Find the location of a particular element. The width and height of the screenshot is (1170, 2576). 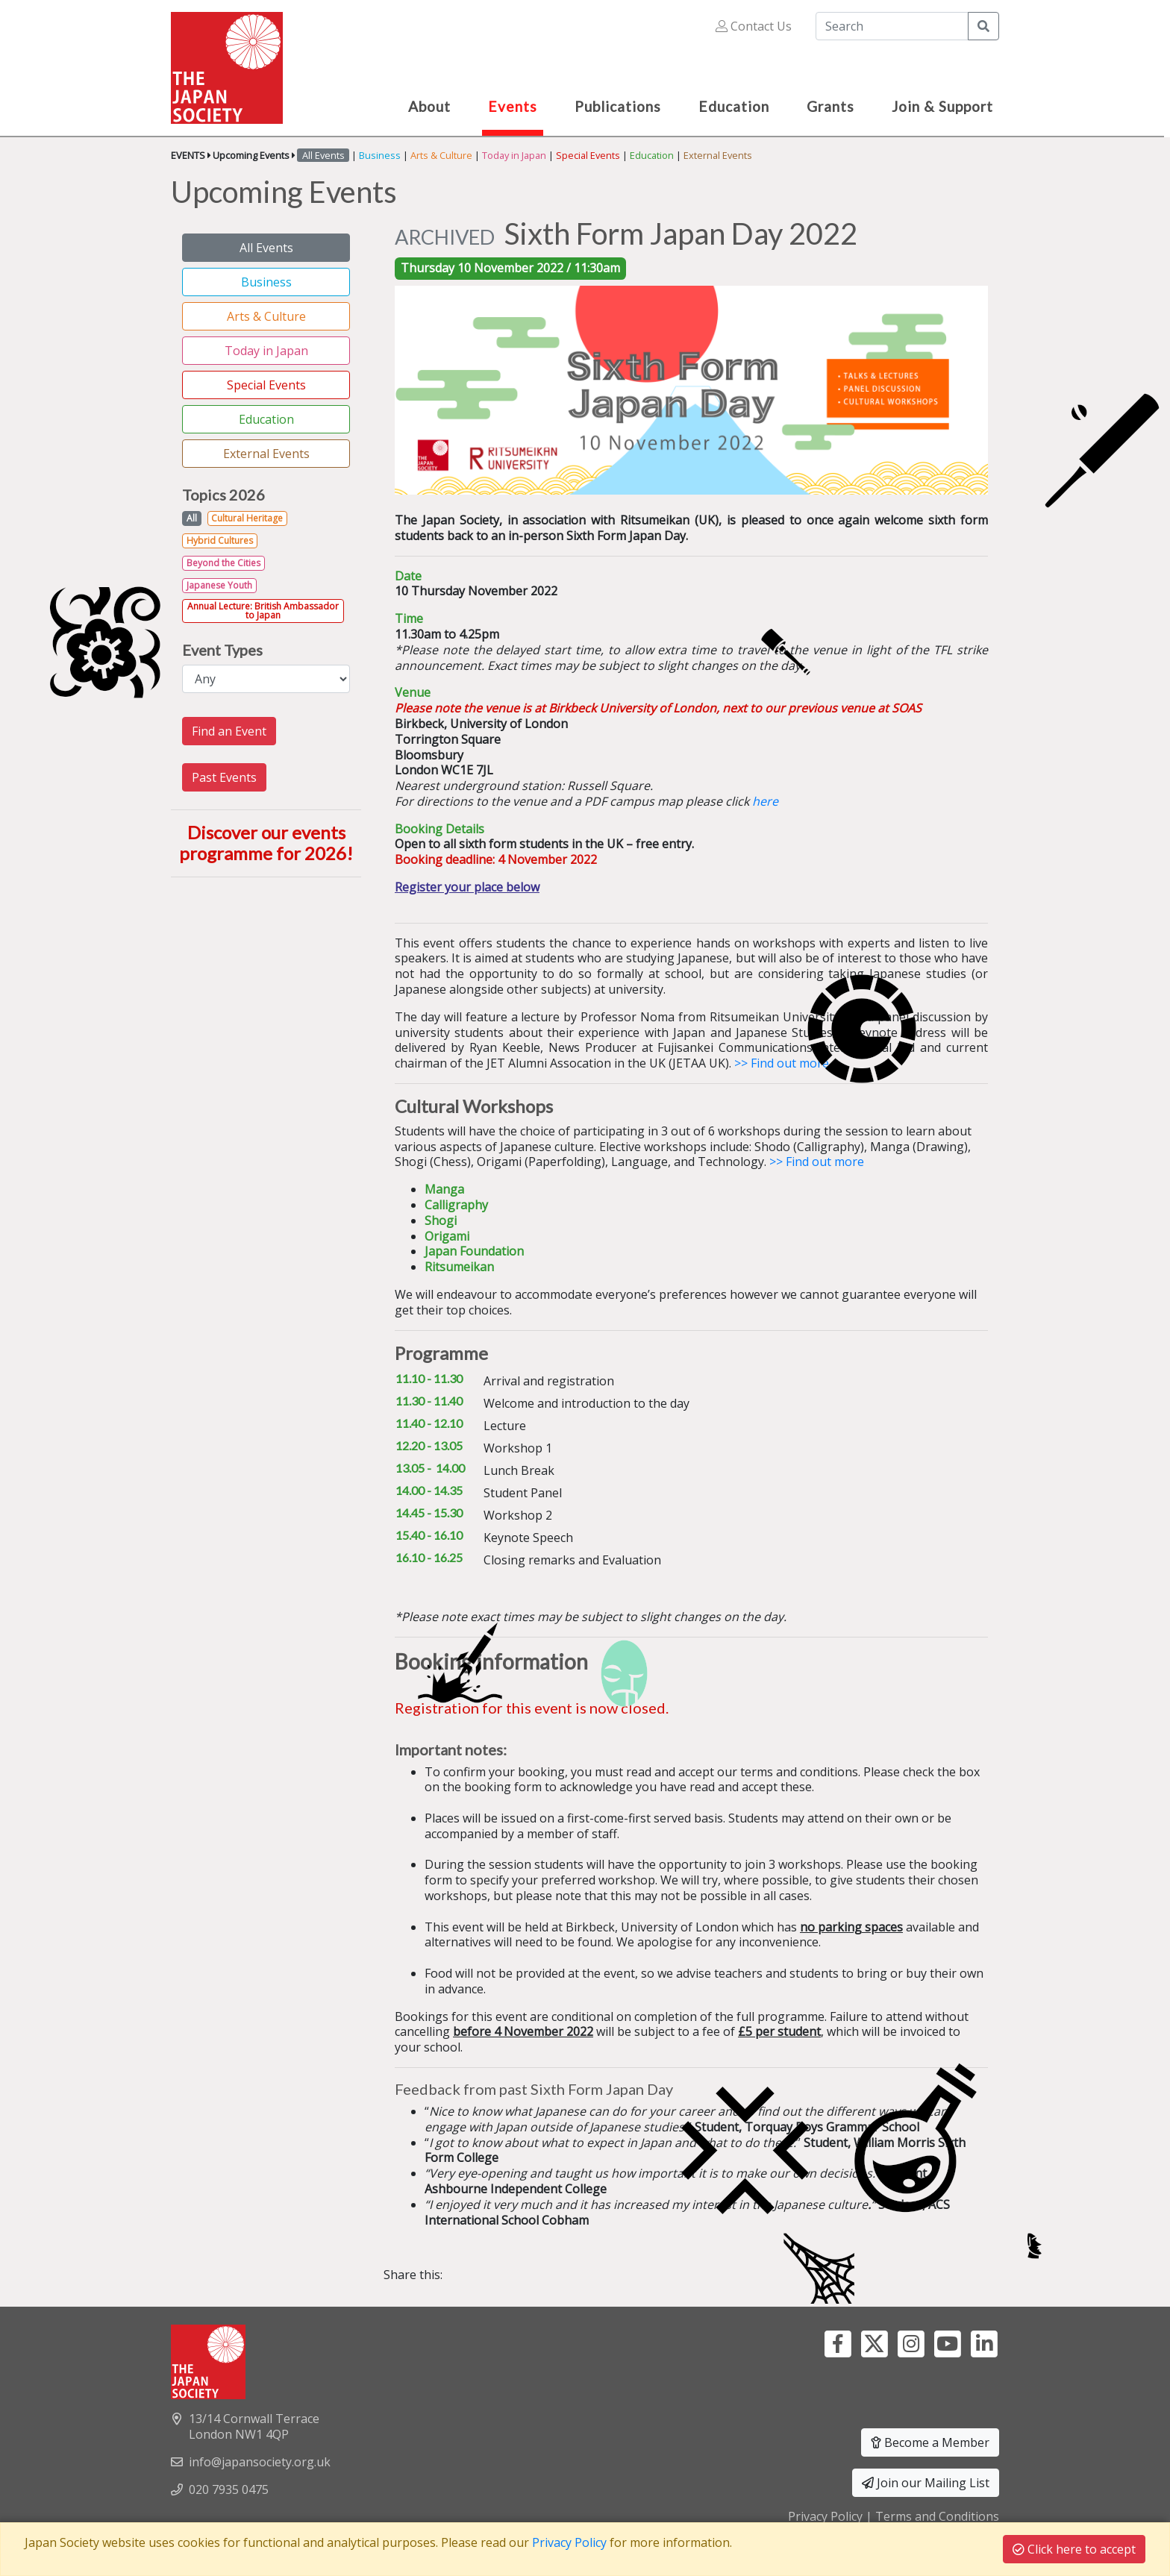

use a health or mana potion is located at coordinates (919, 2137).